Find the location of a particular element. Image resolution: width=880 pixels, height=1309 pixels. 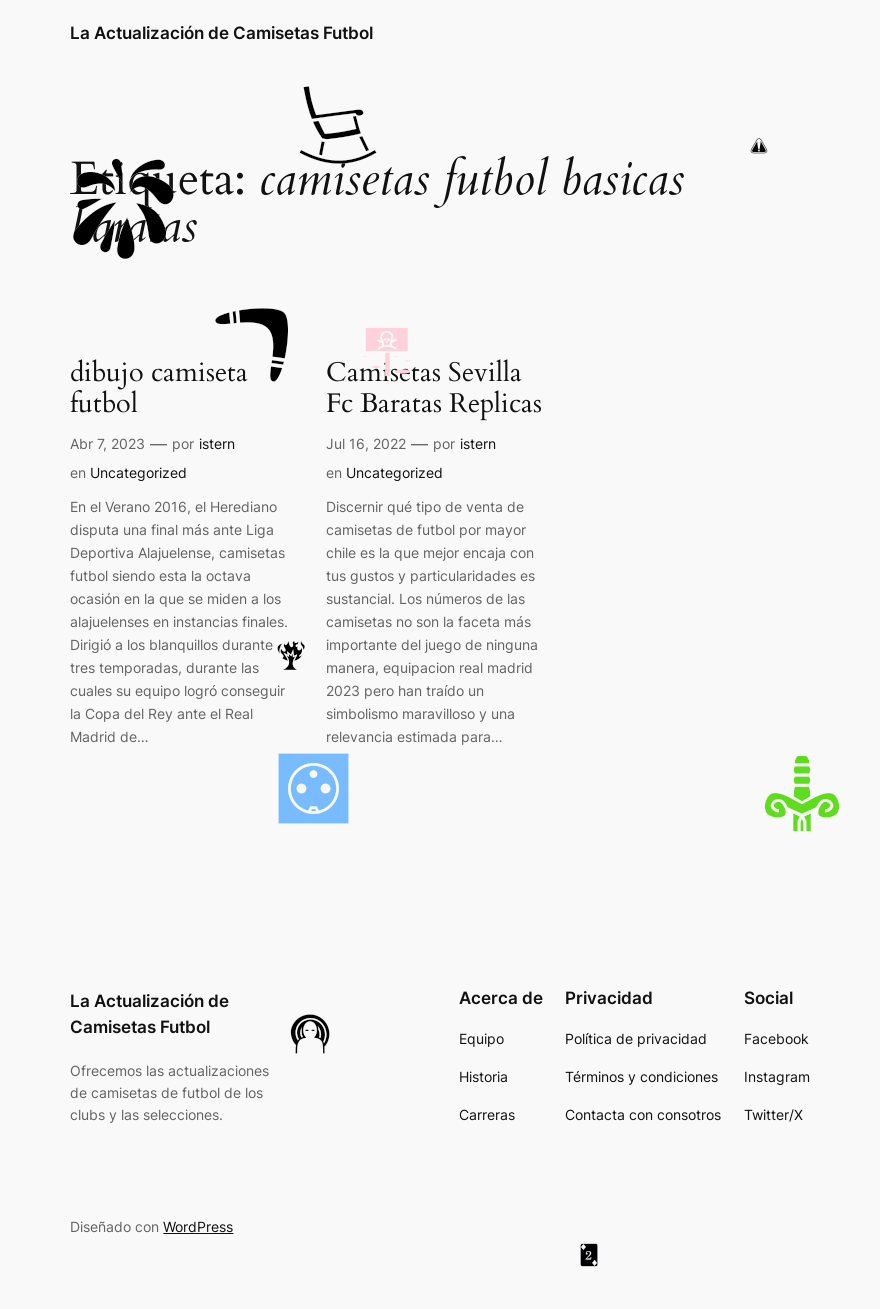

boomerang weapon or tool in a game inventory is located at coordinates (251, 344).